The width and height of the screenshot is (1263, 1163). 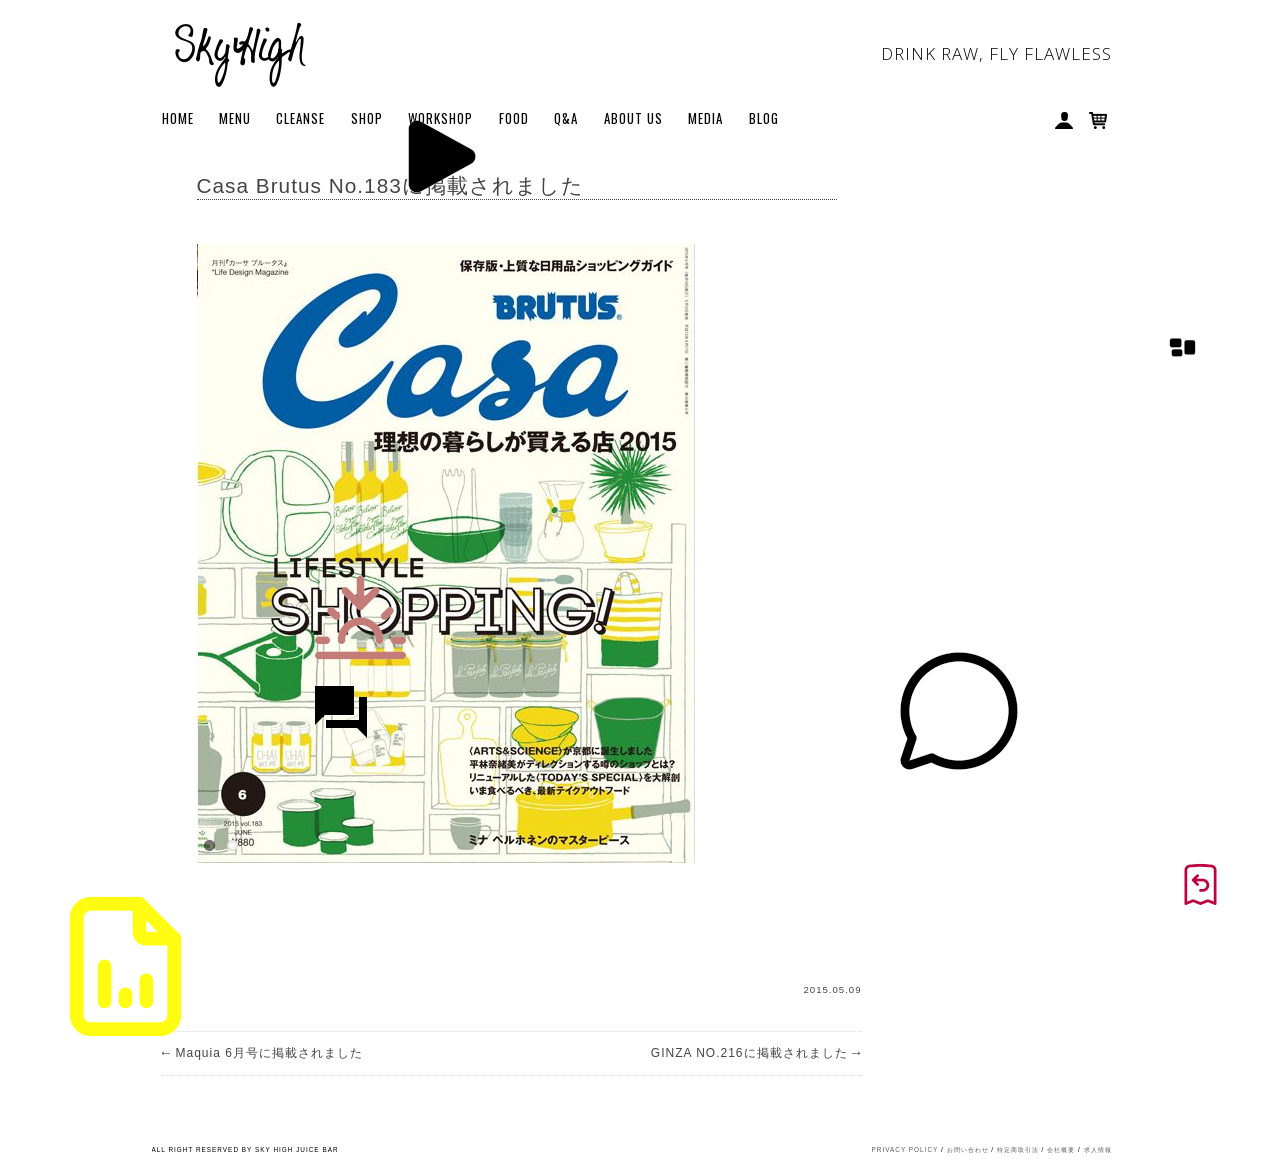 What do you see at coordinates (360, 617) in the screenshot?
I see `set display to evening or night mode` at bounding box center [360, 617].